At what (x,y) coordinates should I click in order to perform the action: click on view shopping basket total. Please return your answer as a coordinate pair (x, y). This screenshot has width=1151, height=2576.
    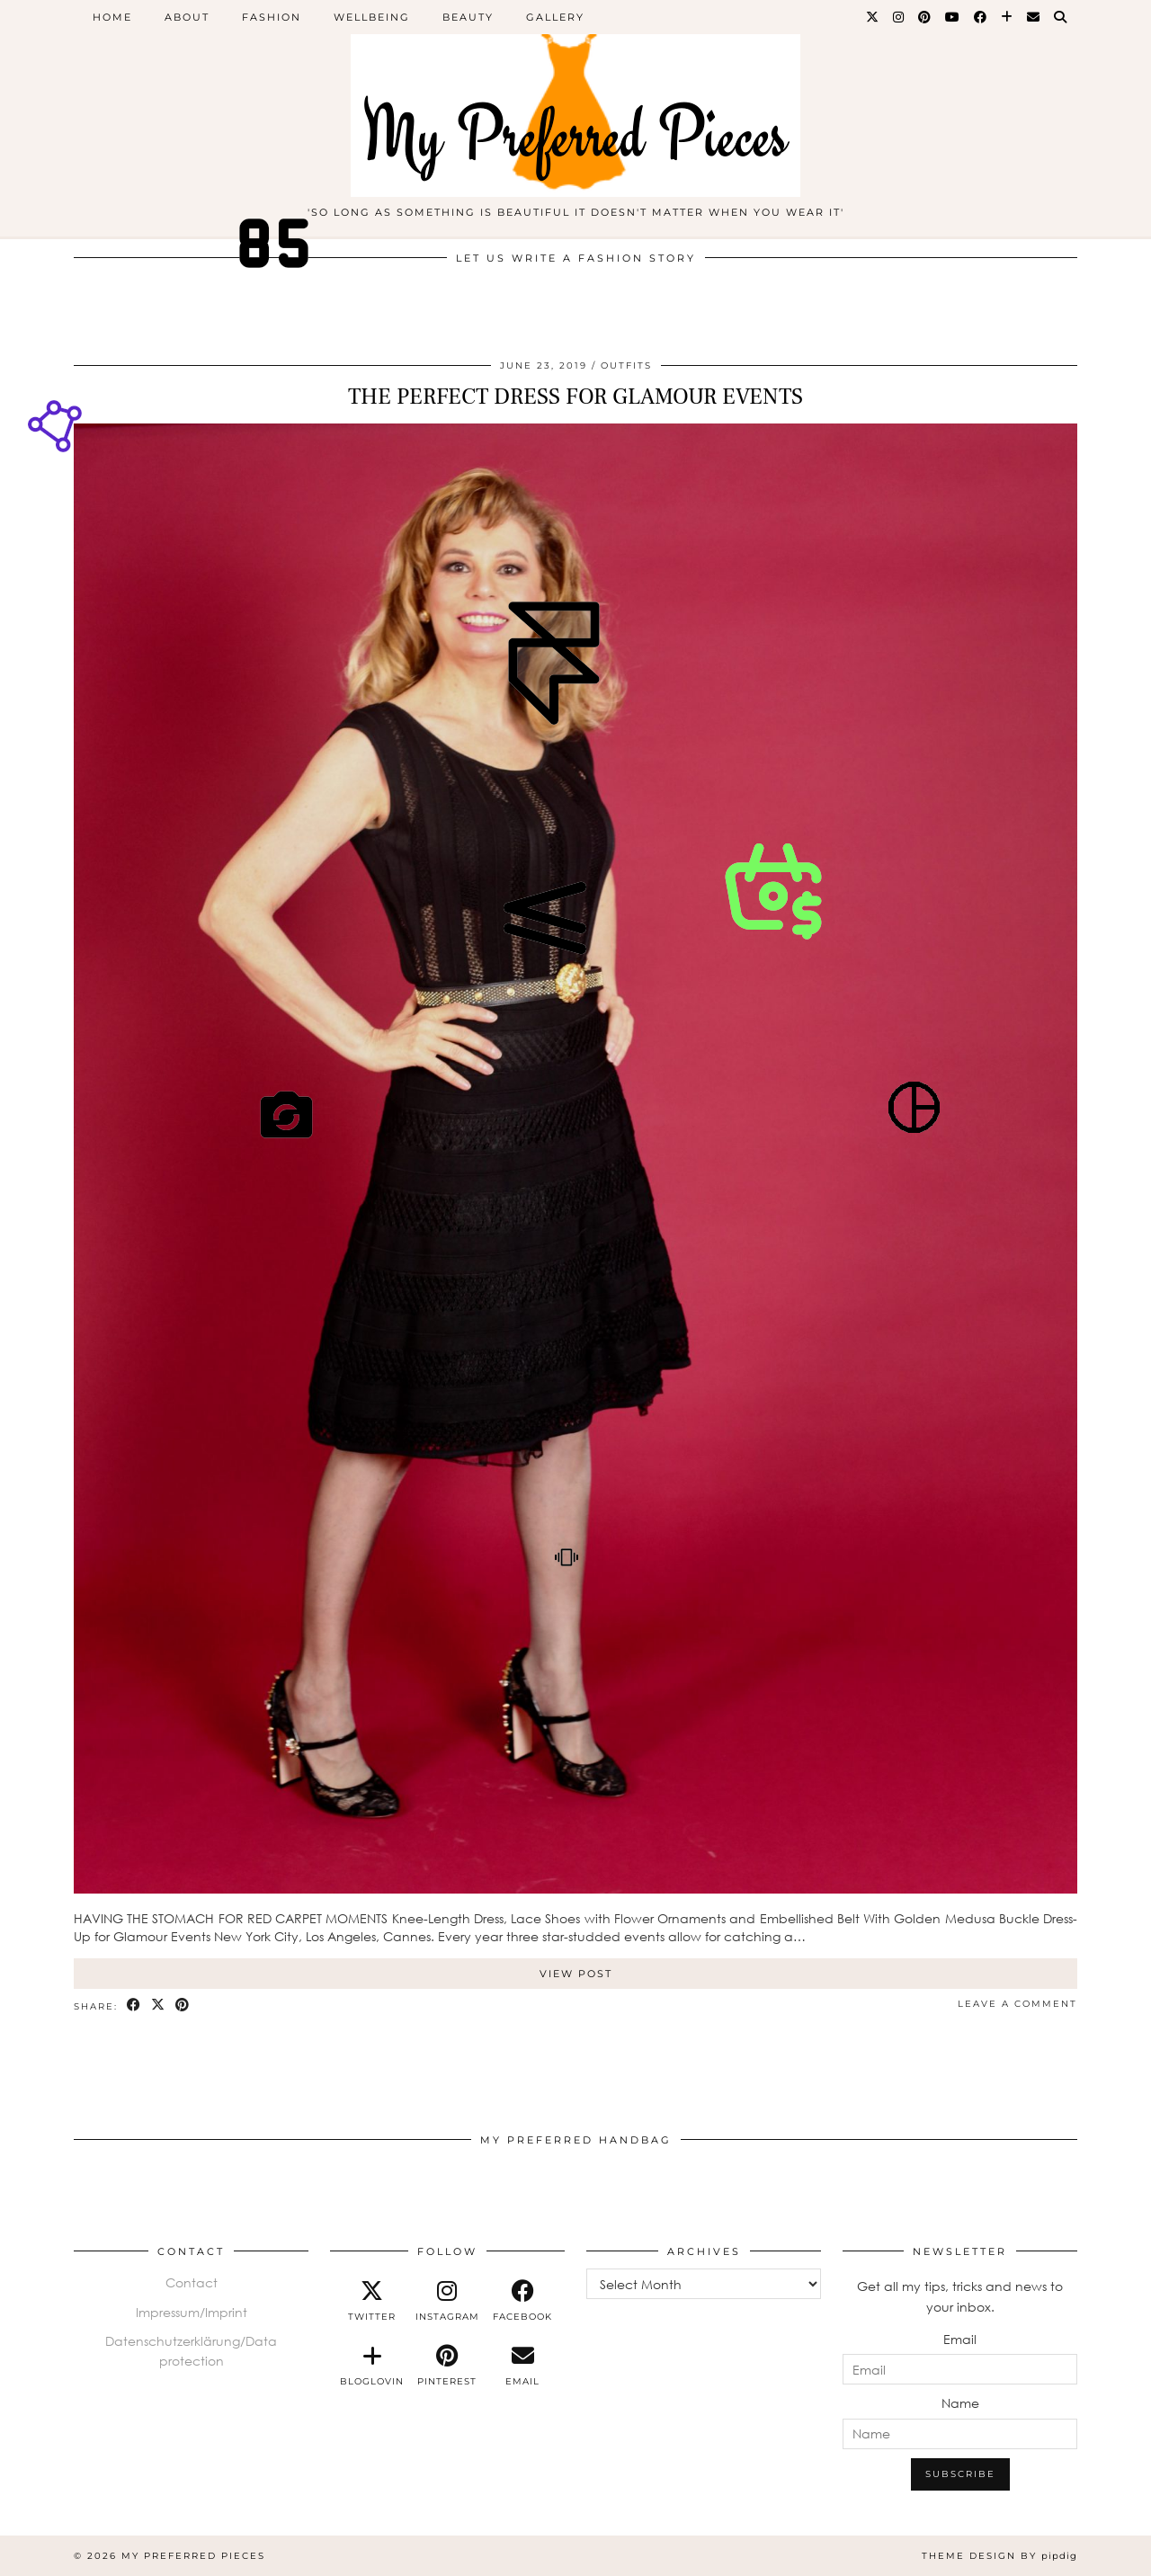
    Looking at the image, I should click on (773, 887).